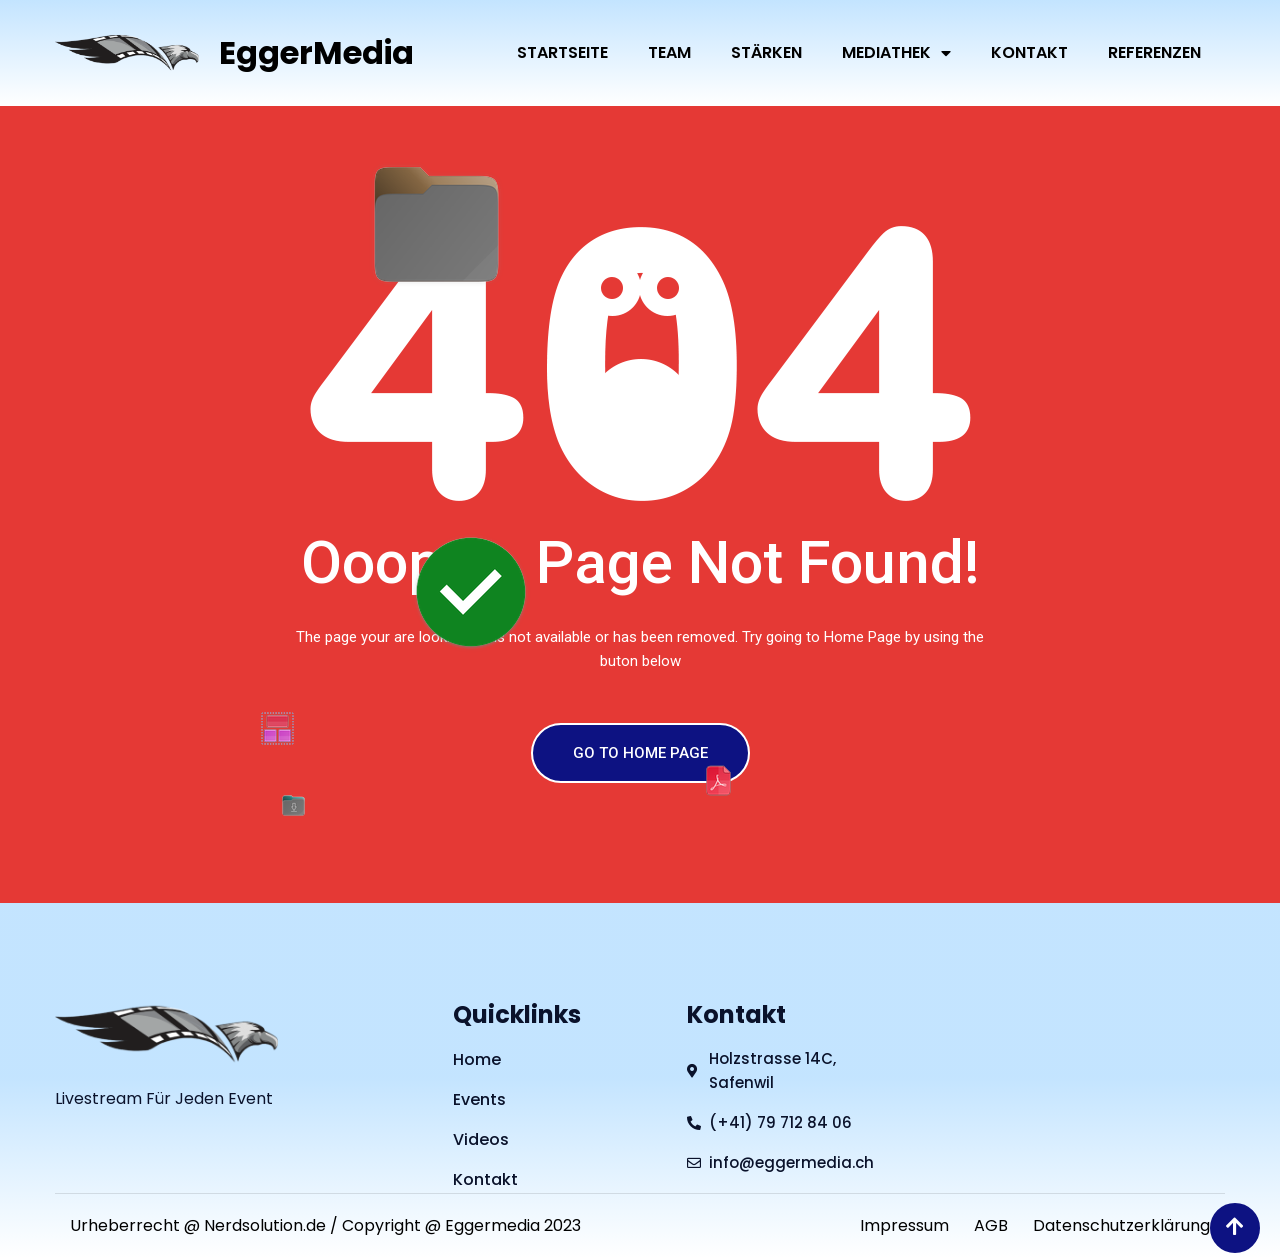 Image resolution: width=1280 pixels, height=1258 pixels. I want to click on select all items in the current view, so click(277, 728).